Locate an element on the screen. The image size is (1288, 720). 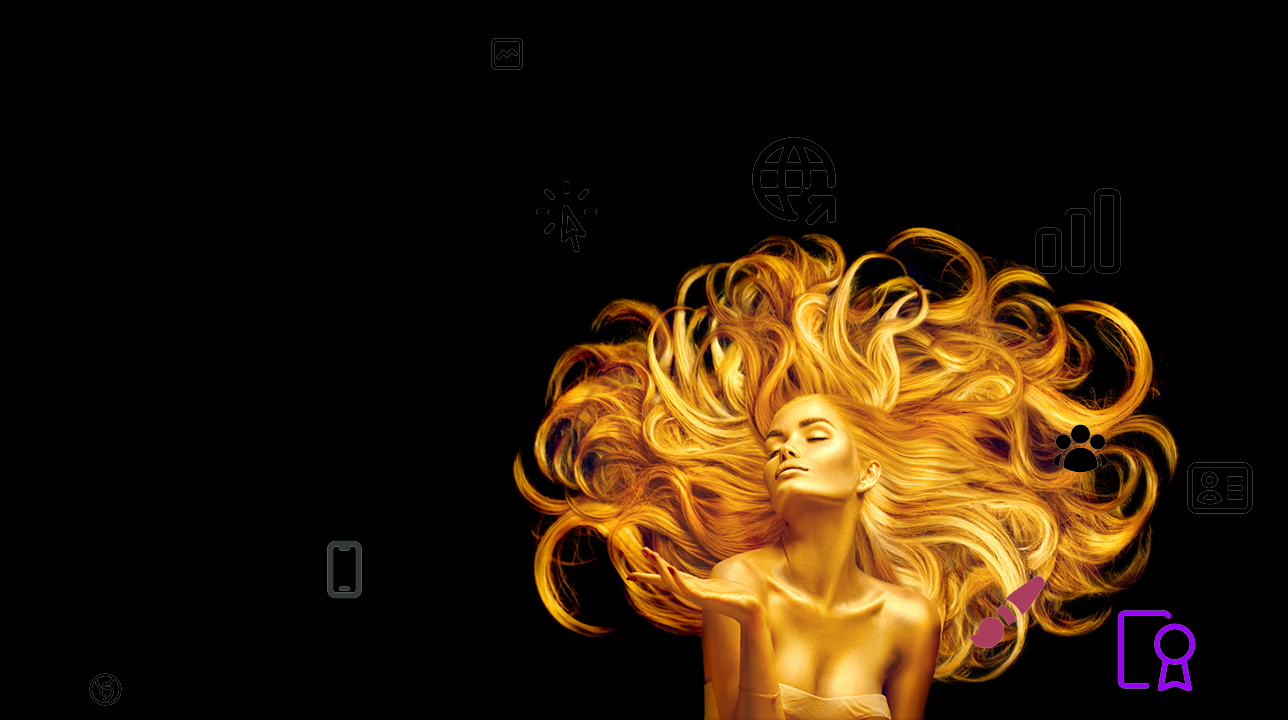
view analytics or statistics is located at coordinates (507, 54).